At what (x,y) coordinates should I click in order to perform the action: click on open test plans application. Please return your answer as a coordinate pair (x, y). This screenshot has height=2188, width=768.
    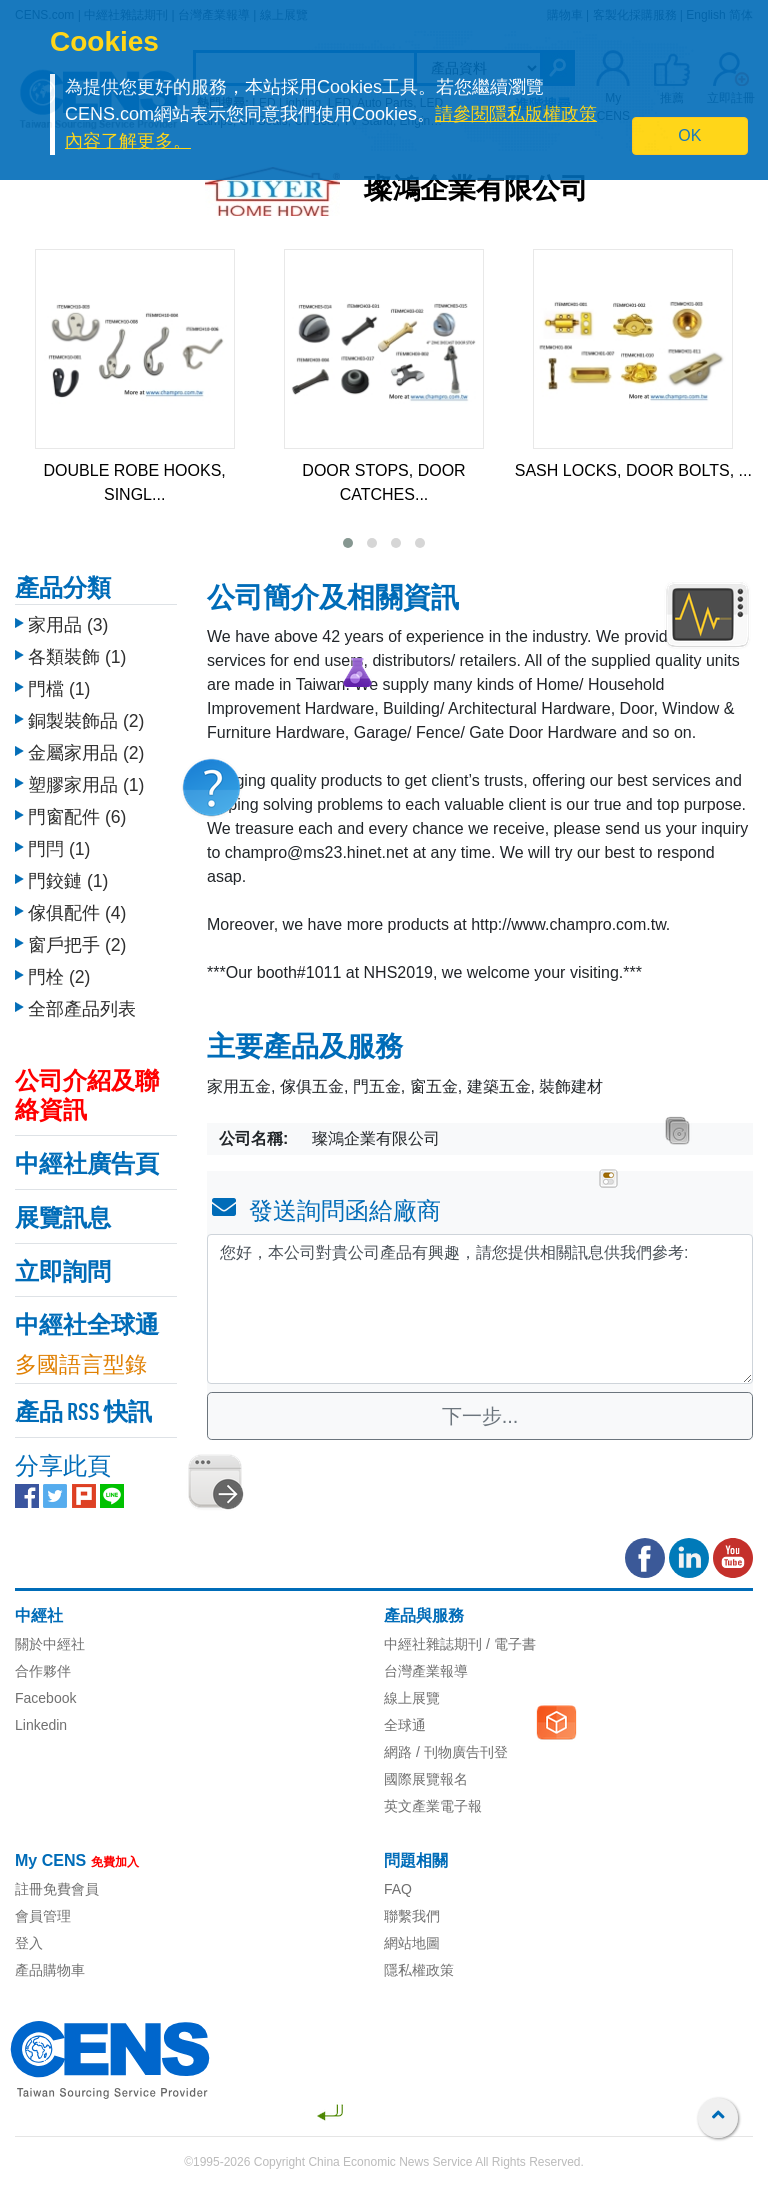
    Looking at the image, I should click on (357, 672).